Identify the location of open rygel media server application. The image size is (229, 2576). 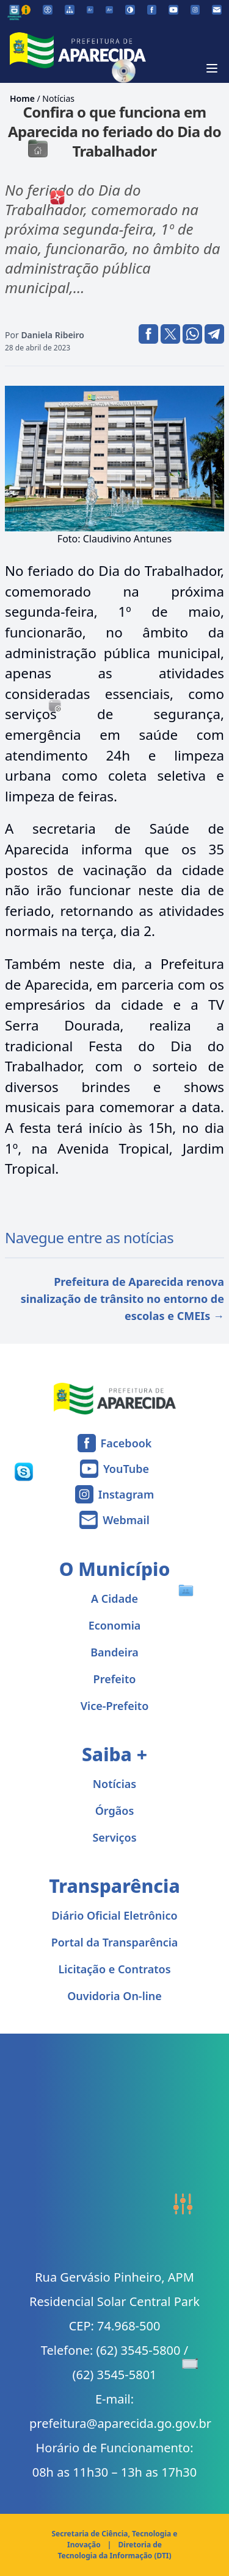
(57, 197).